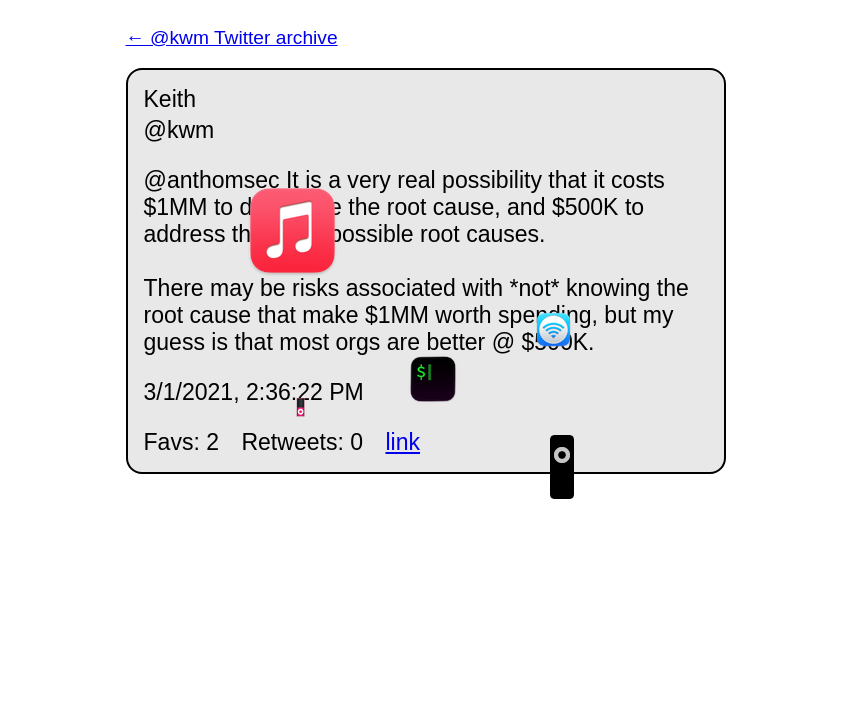 The width and height of the screenshot is (851, 720). What do you see at coordinates (553, 329) in the screenshot?
I see `open AirPort Utility to manage wireless network settings` at bounding box center [553, 329].